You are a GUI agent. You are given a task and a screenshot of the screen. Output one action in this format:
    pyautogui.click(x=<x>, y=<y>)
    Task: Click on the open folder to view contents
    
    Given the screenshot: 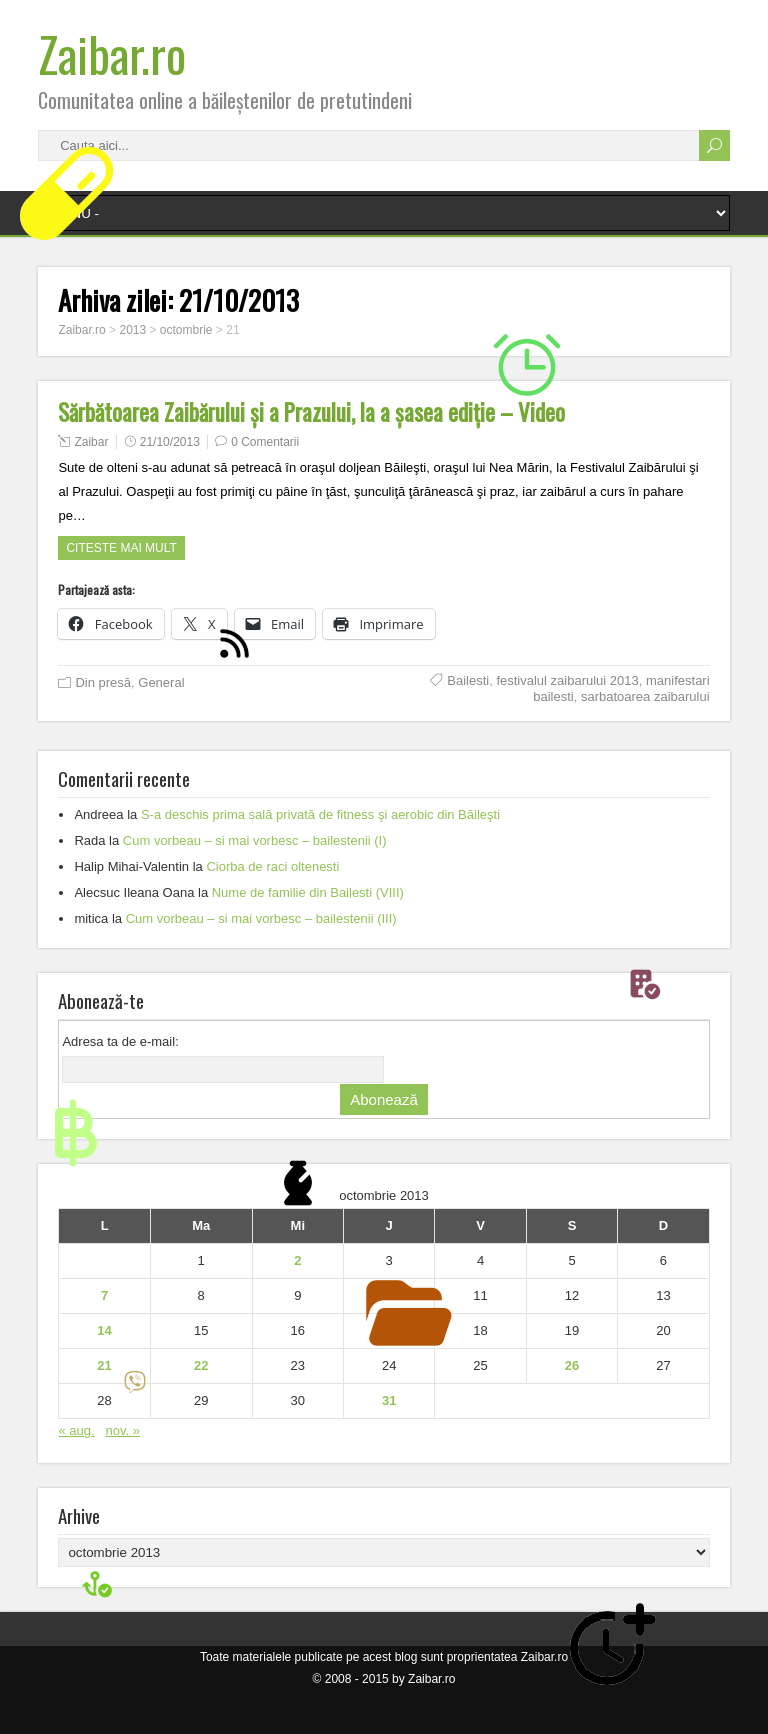 What is the action you would take?
    pyautogui.click(x=406, y=1315)
    